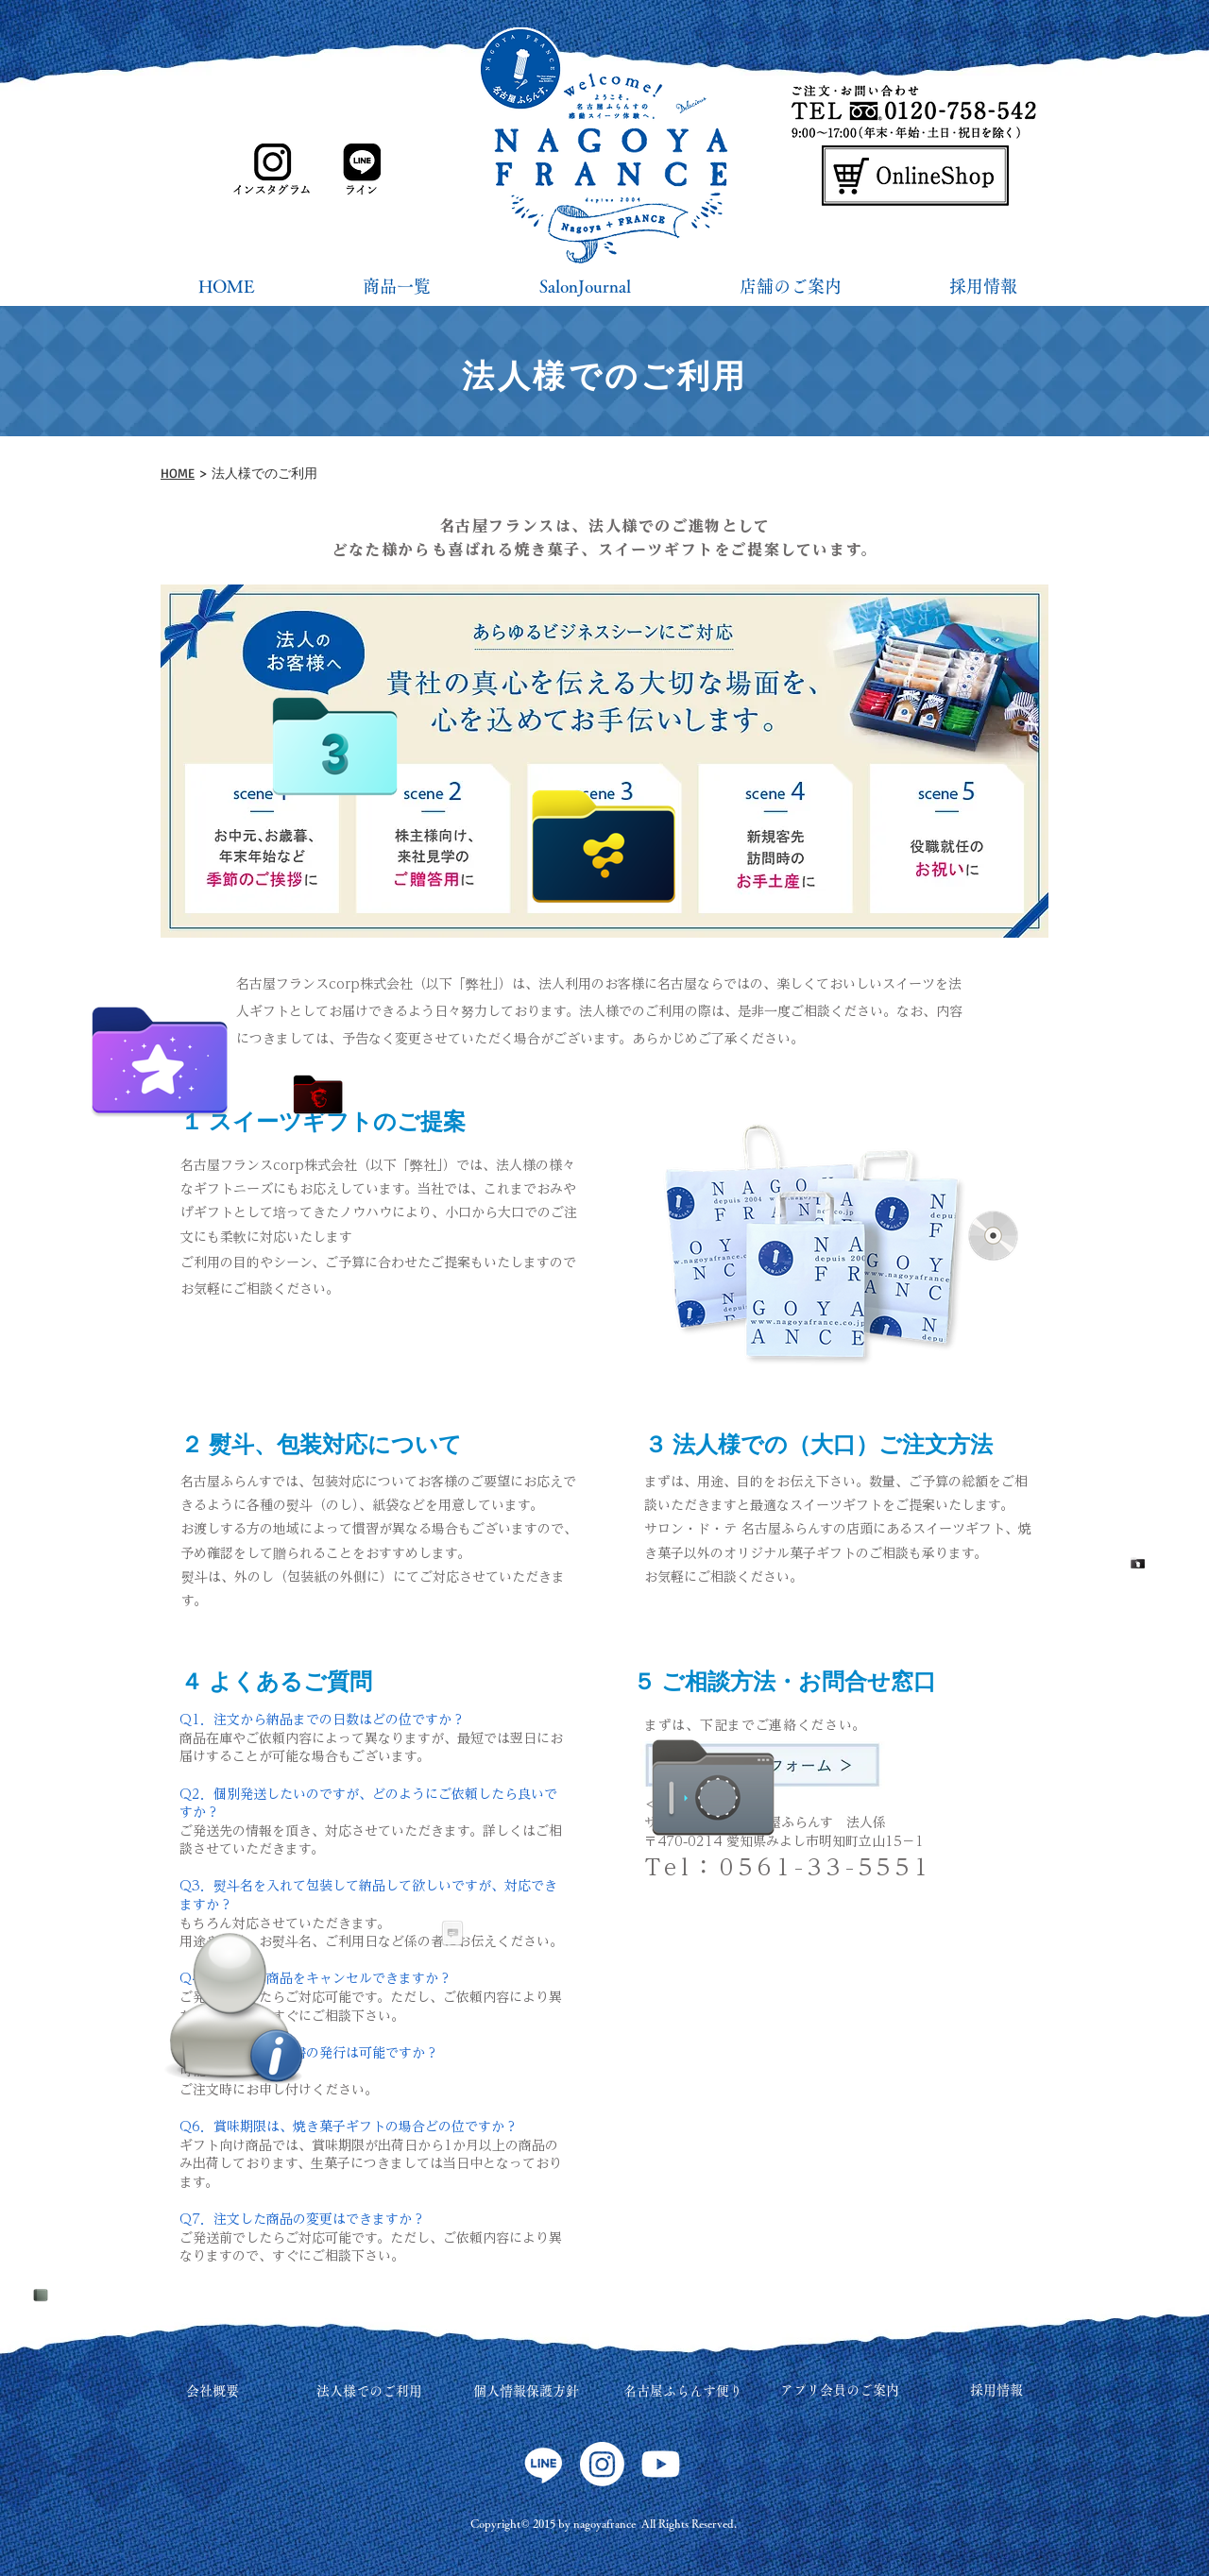  I want to click on open msi-branded files folder, so click(317, 1095).